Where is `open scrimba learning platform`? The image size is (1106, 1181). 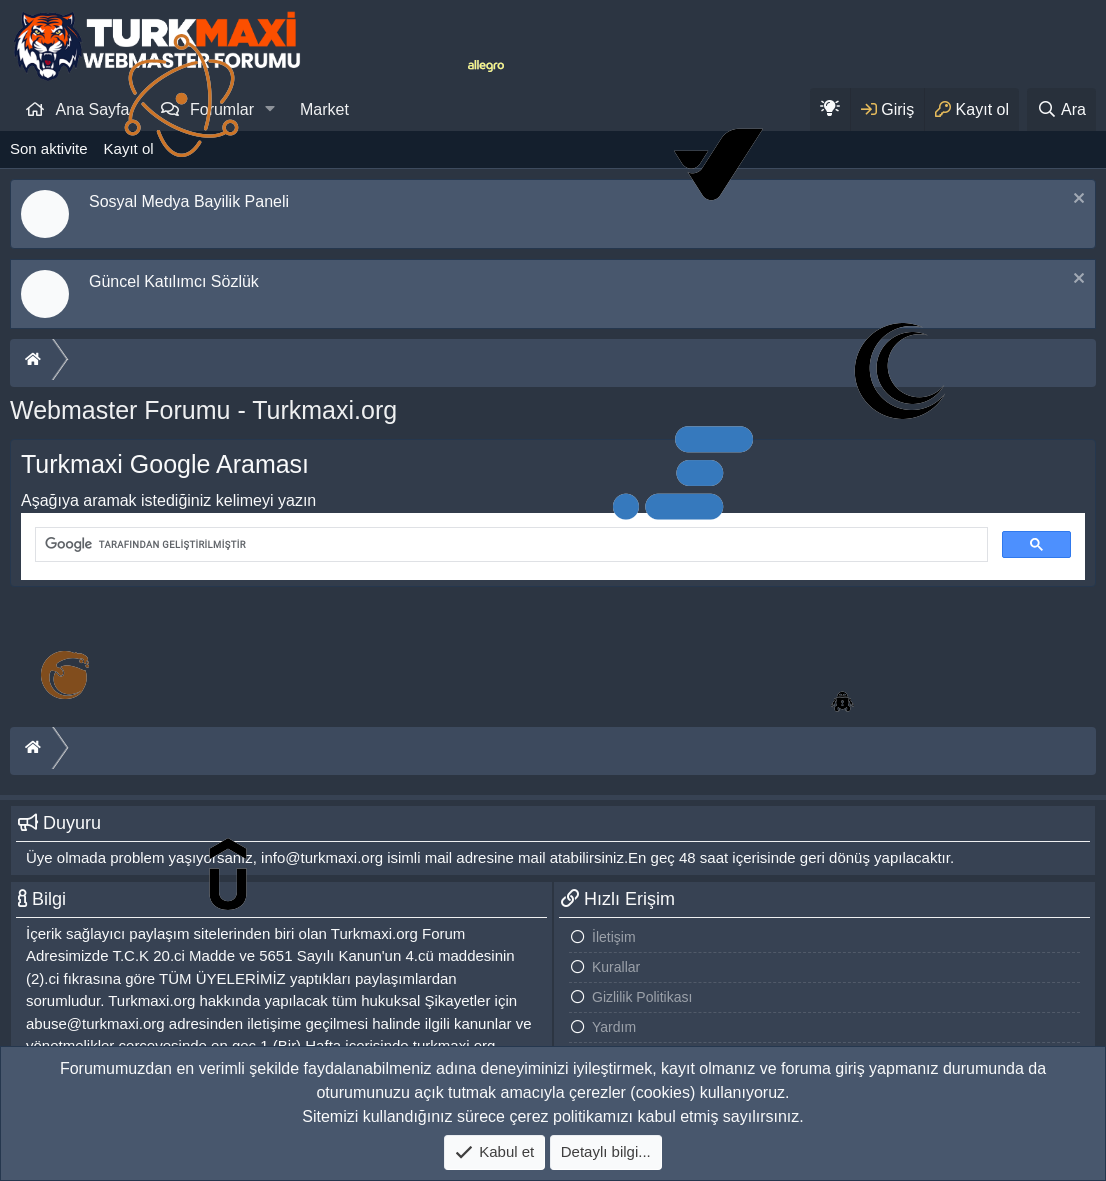
open scrimba learning platform is located at coordinates (683, 473).